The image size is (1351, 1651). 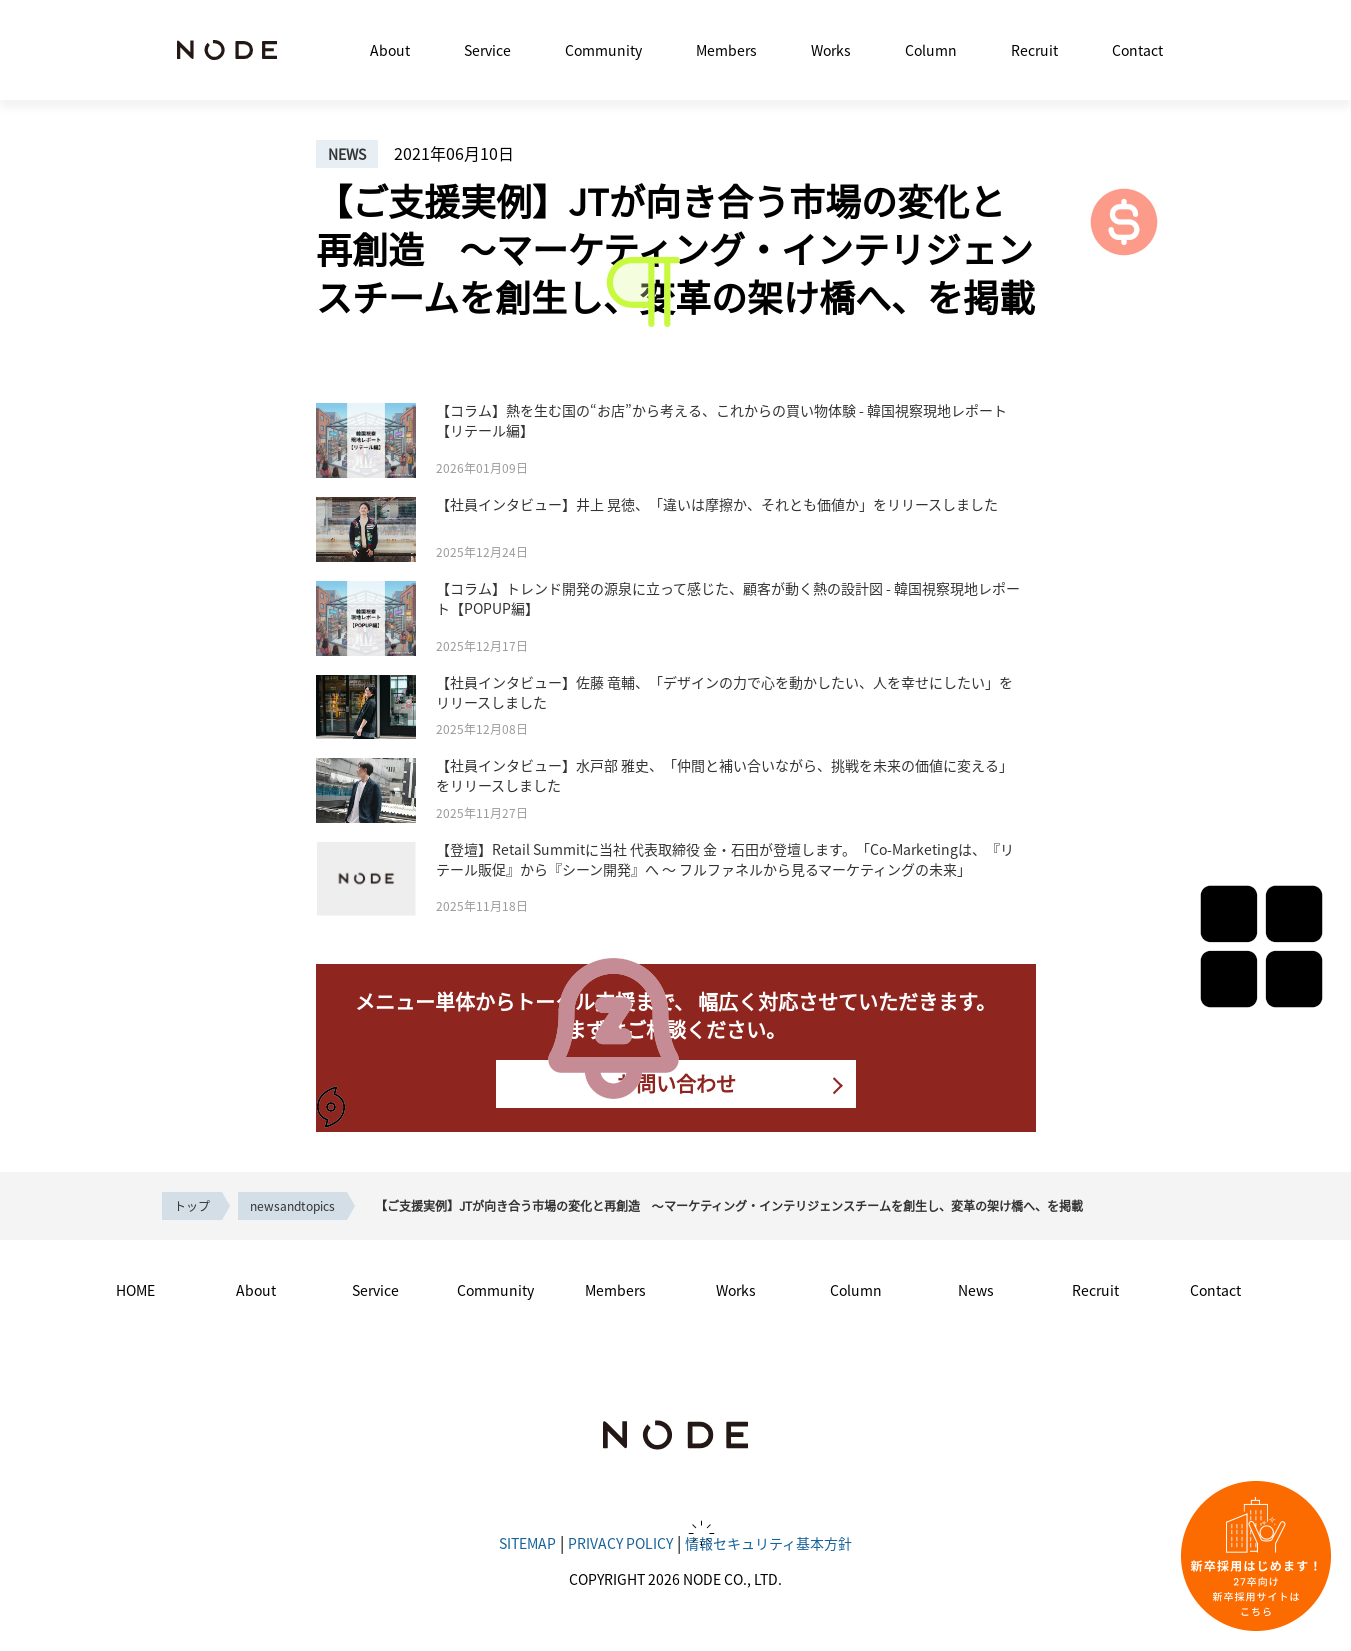 What do you see at coordinates (331, 1107) in the screenshot?
I see `indicates hurricane or tropical storm warning` at bounding box center [331, 1107].